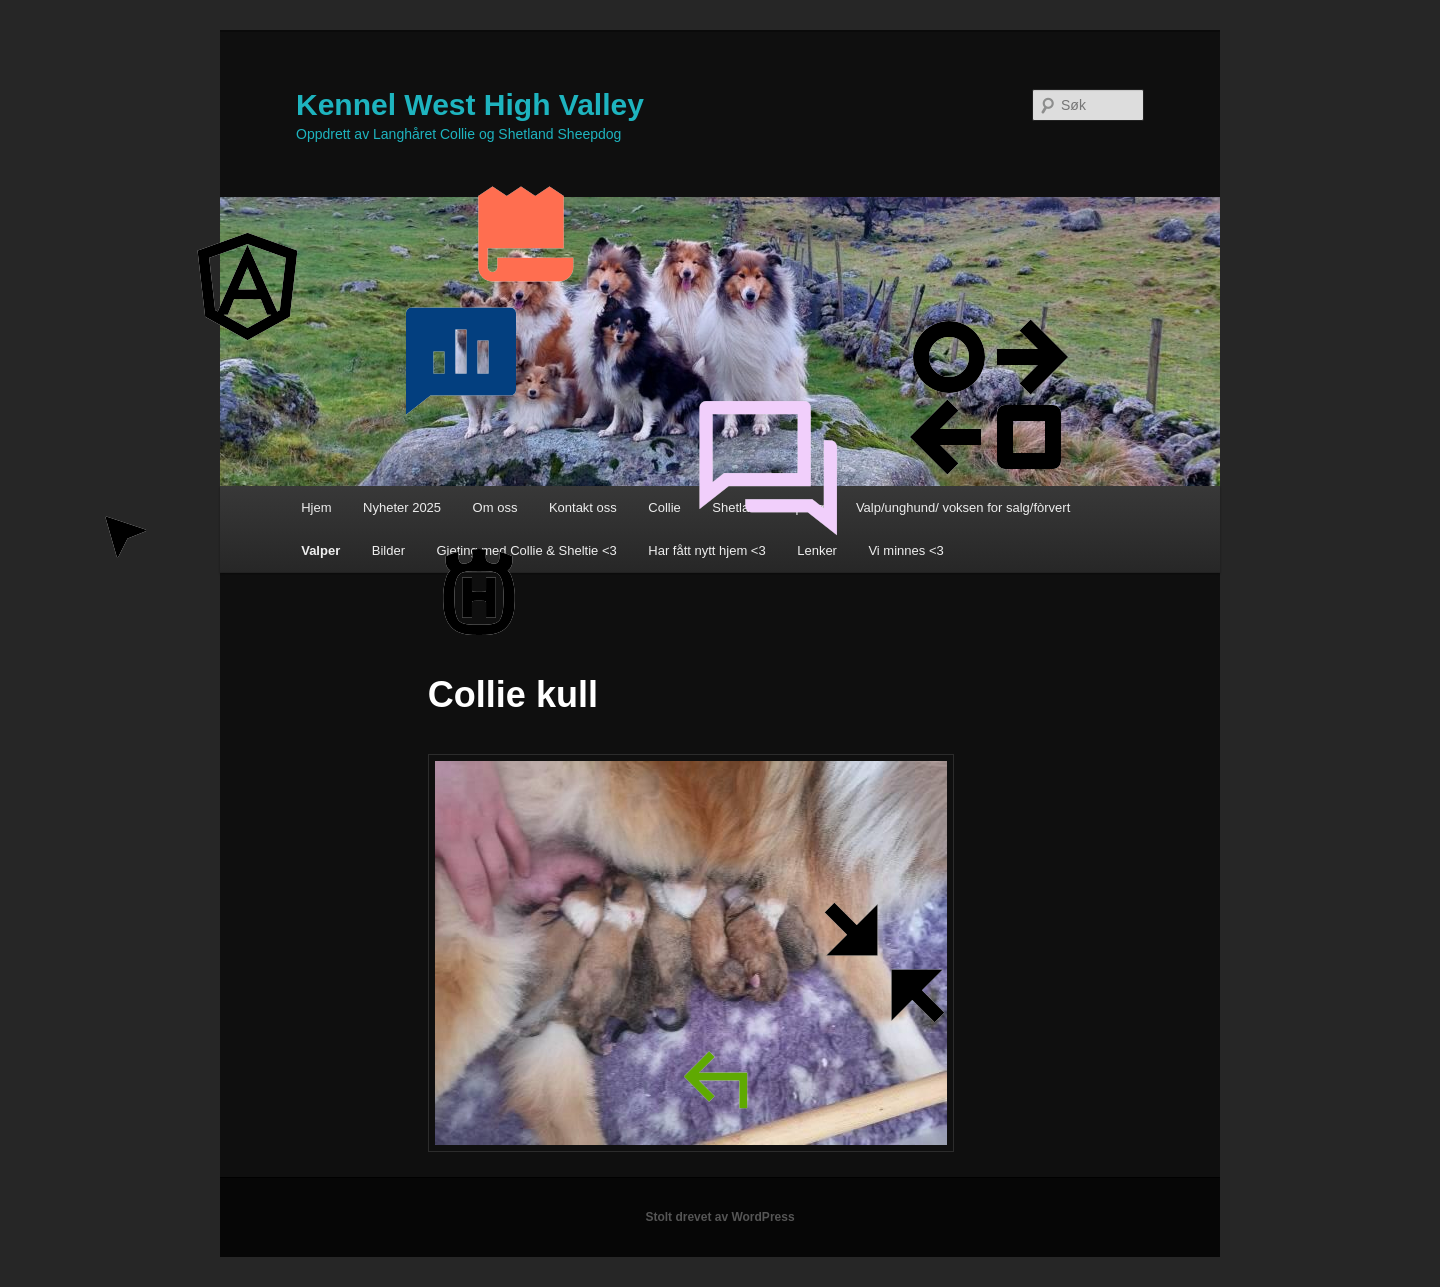 The height and width of the screenshot is (1287, 1440). What do you see at coordinates (884, 962) in the screenshot?
I see `collapse or minimize an expanded view` at bounding box center [884, 962].